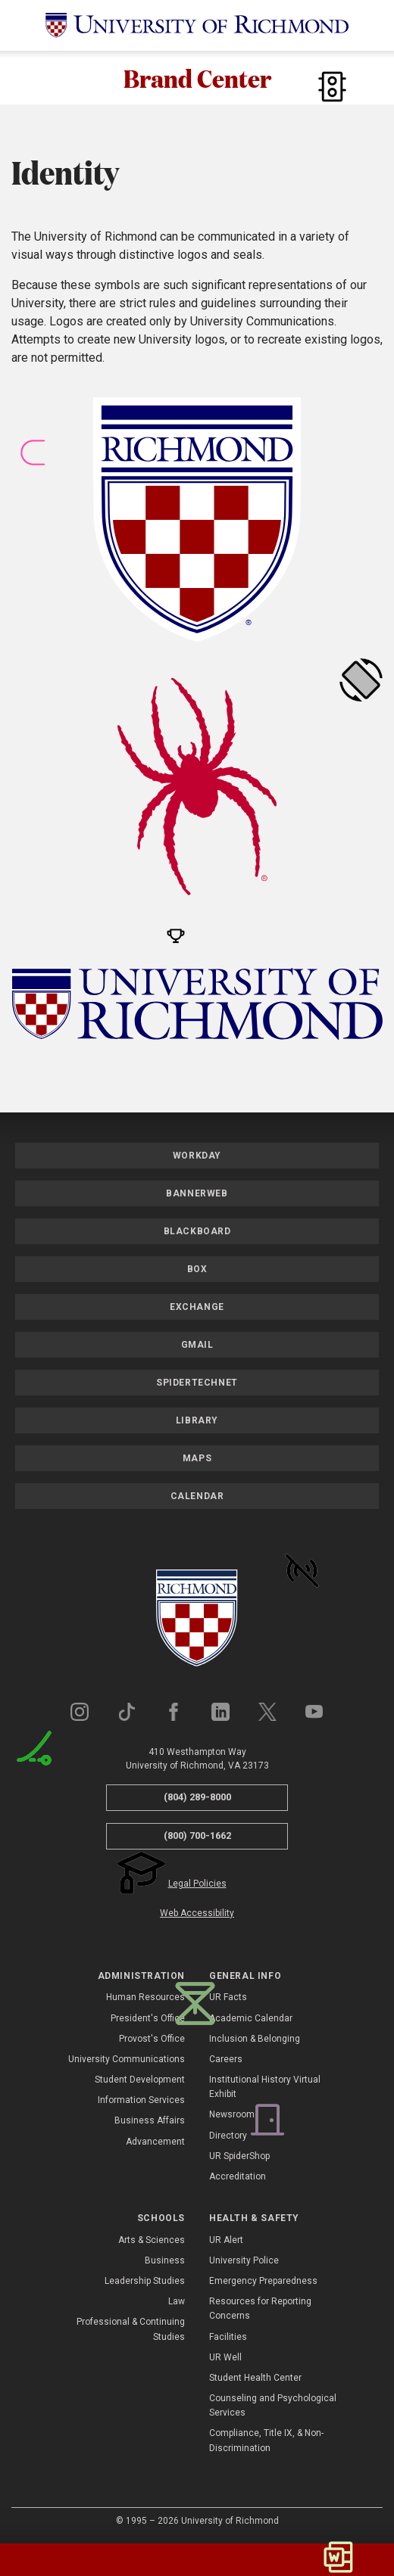 The height and width of the screenshot is (2576, 394). What do you see at coordinates (141, 1872) in the screenshot?
I see `access learning or education resources` at bounding box center [141, 1872].